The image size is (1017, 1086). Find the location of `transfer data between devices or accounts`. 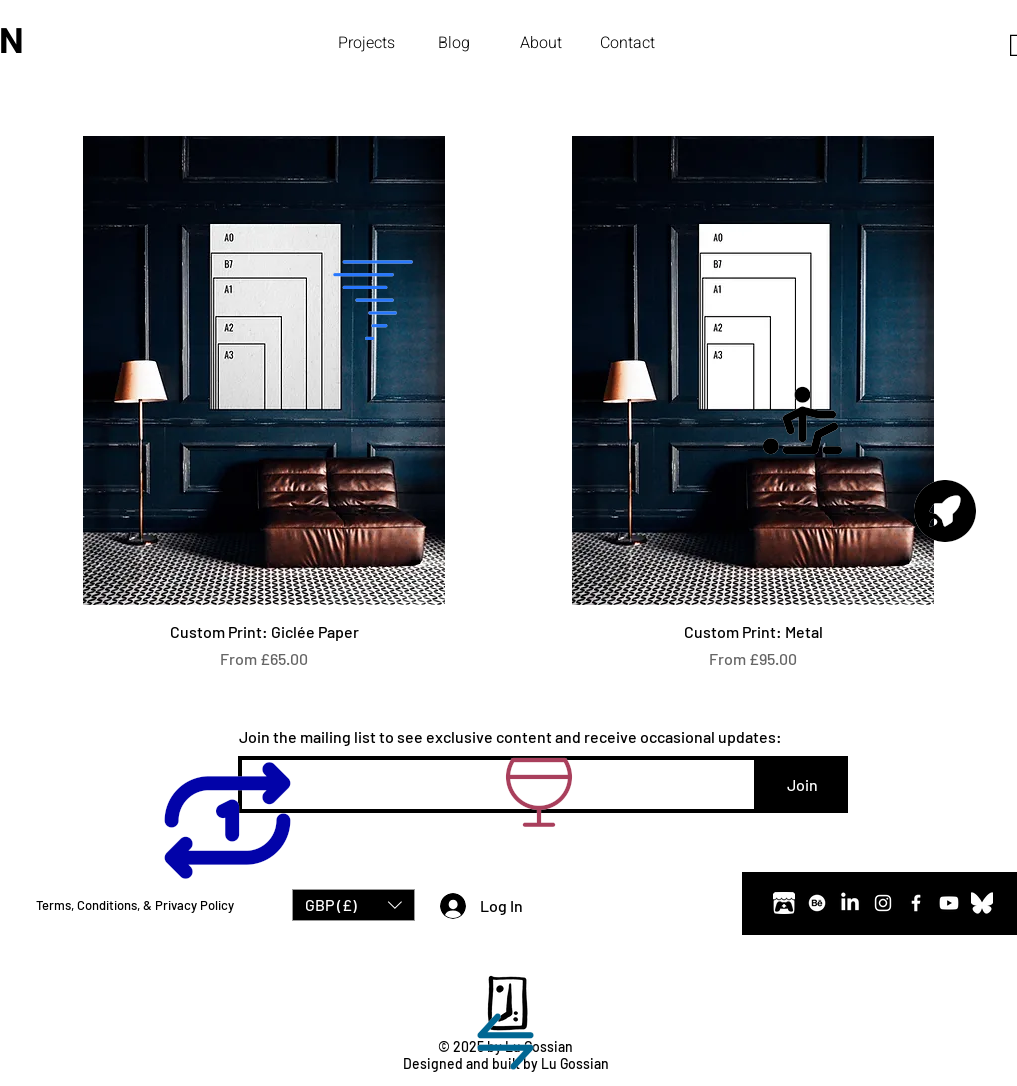

transfer data between devices or accounts is located at coordinates (505, 1041).